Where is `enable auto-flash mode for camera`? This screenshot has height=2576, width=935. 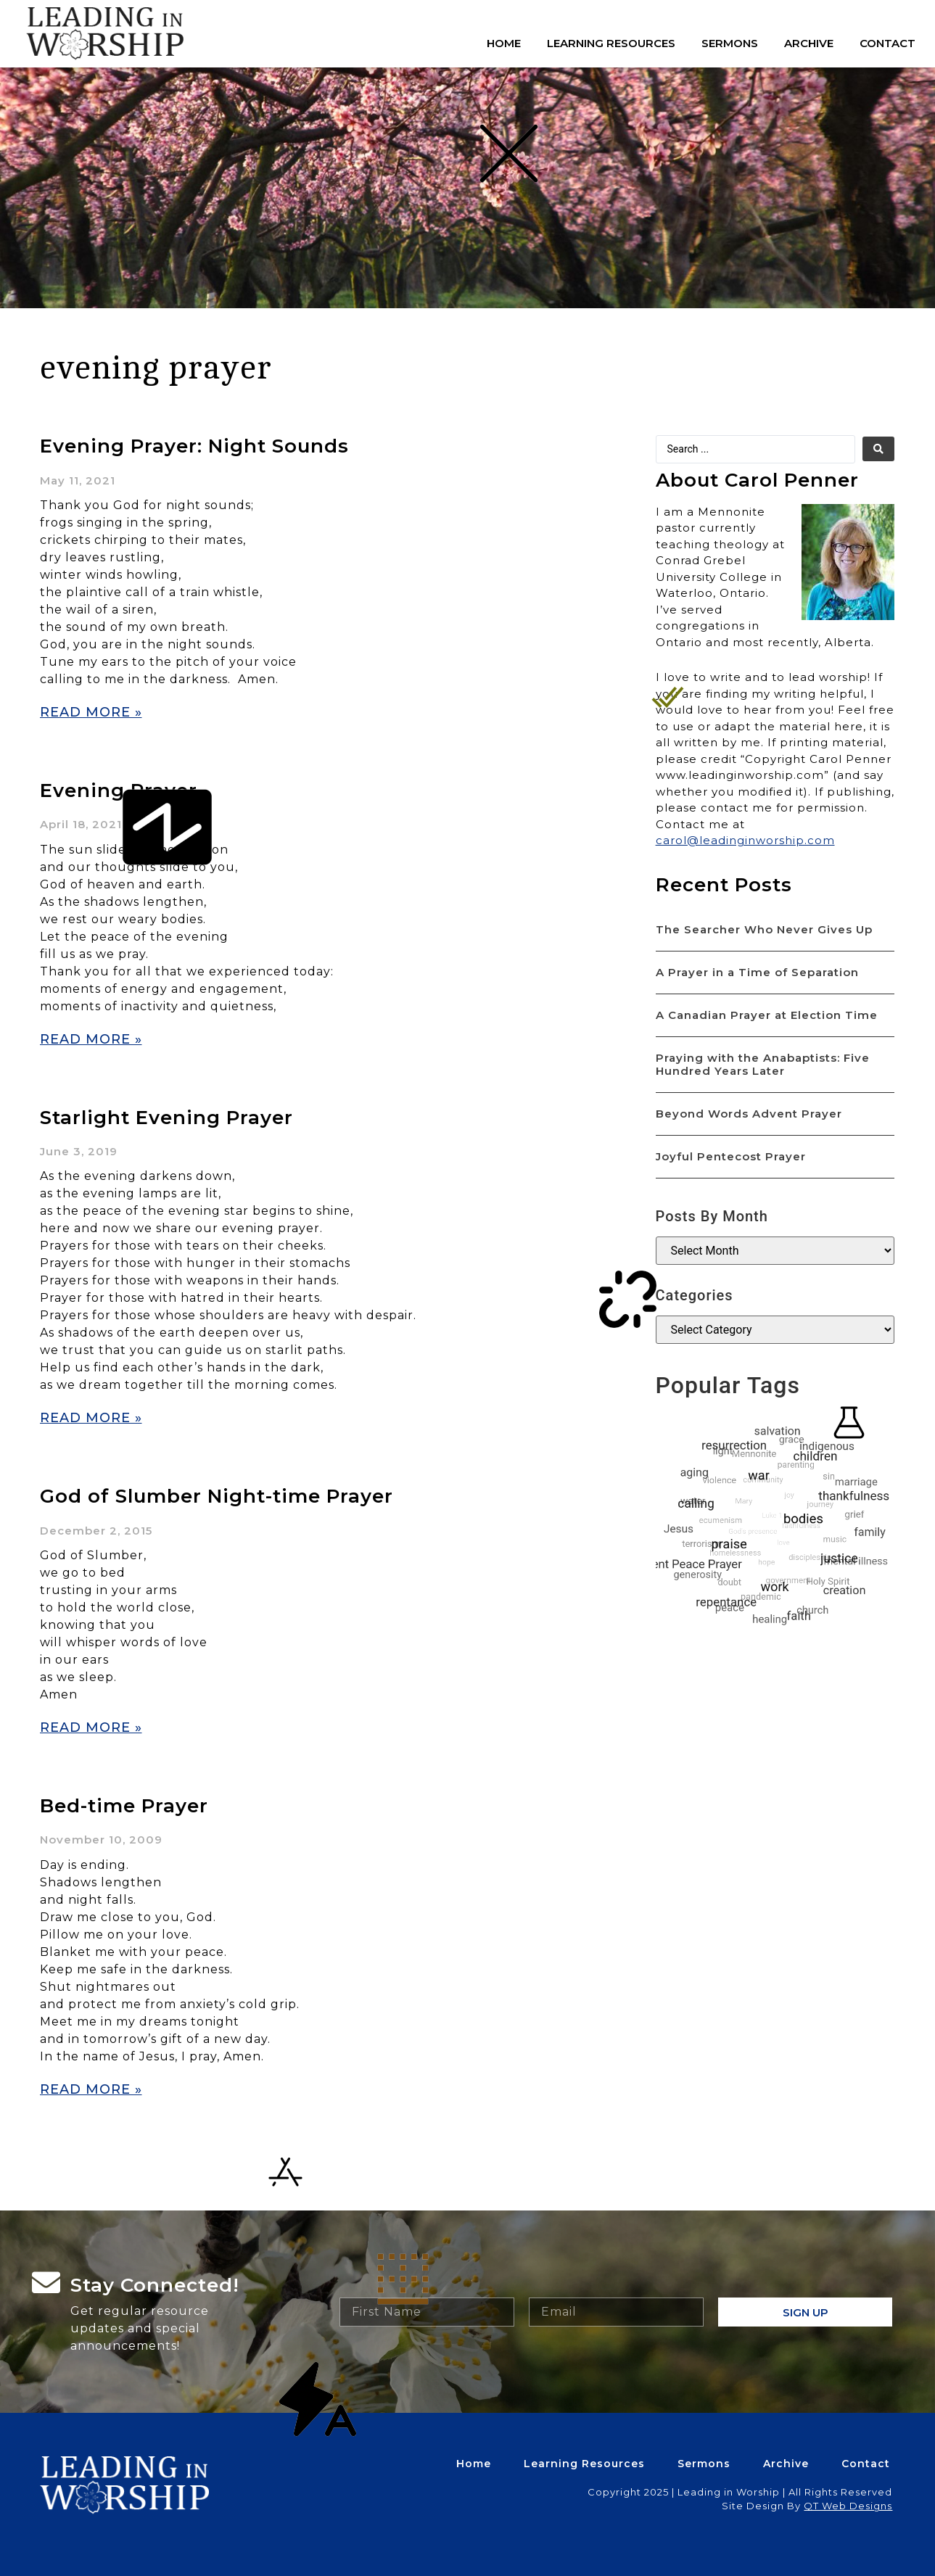
enable auto-flash mode for camera is located at coordinates (316, 2402).